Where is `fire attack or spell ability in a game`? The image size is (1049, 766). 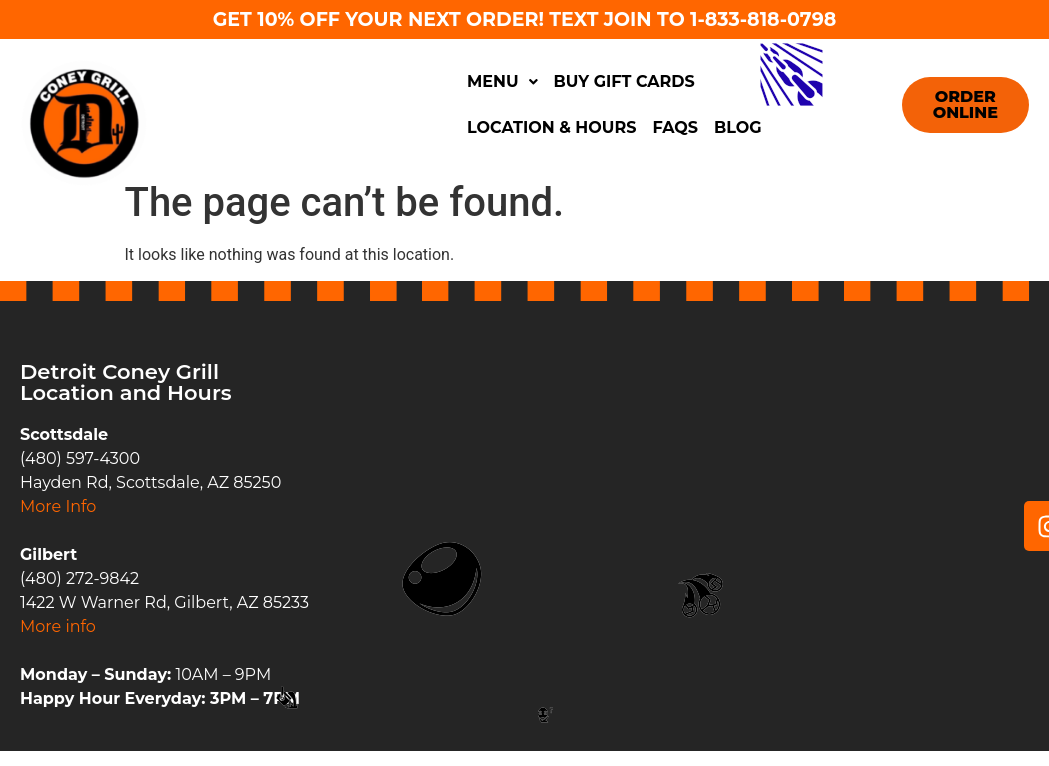 fire attack or spell ability in a game is located at coordinates (699, 594).